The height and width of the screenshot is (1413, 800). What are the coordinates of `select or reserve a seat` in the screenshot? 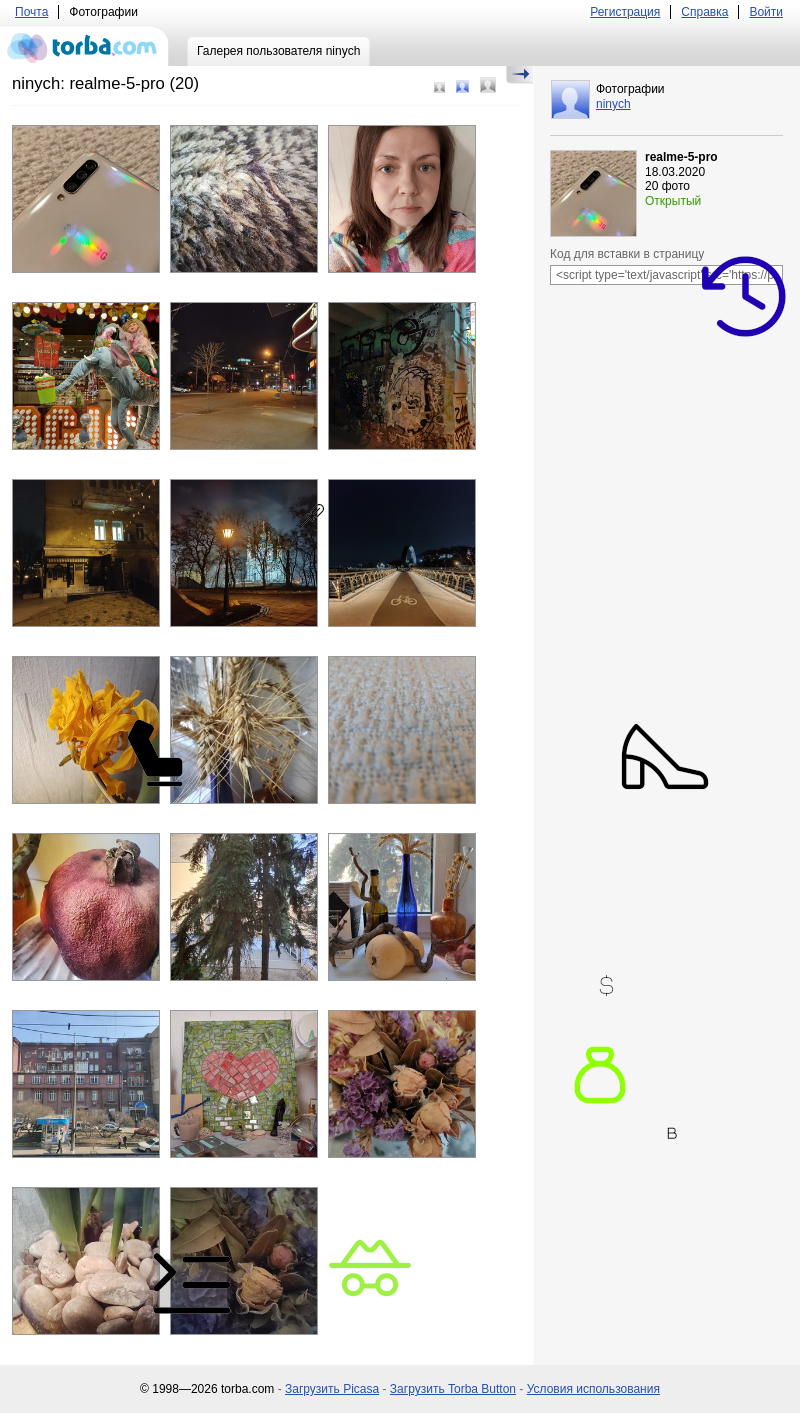 It's located at (154, 753).